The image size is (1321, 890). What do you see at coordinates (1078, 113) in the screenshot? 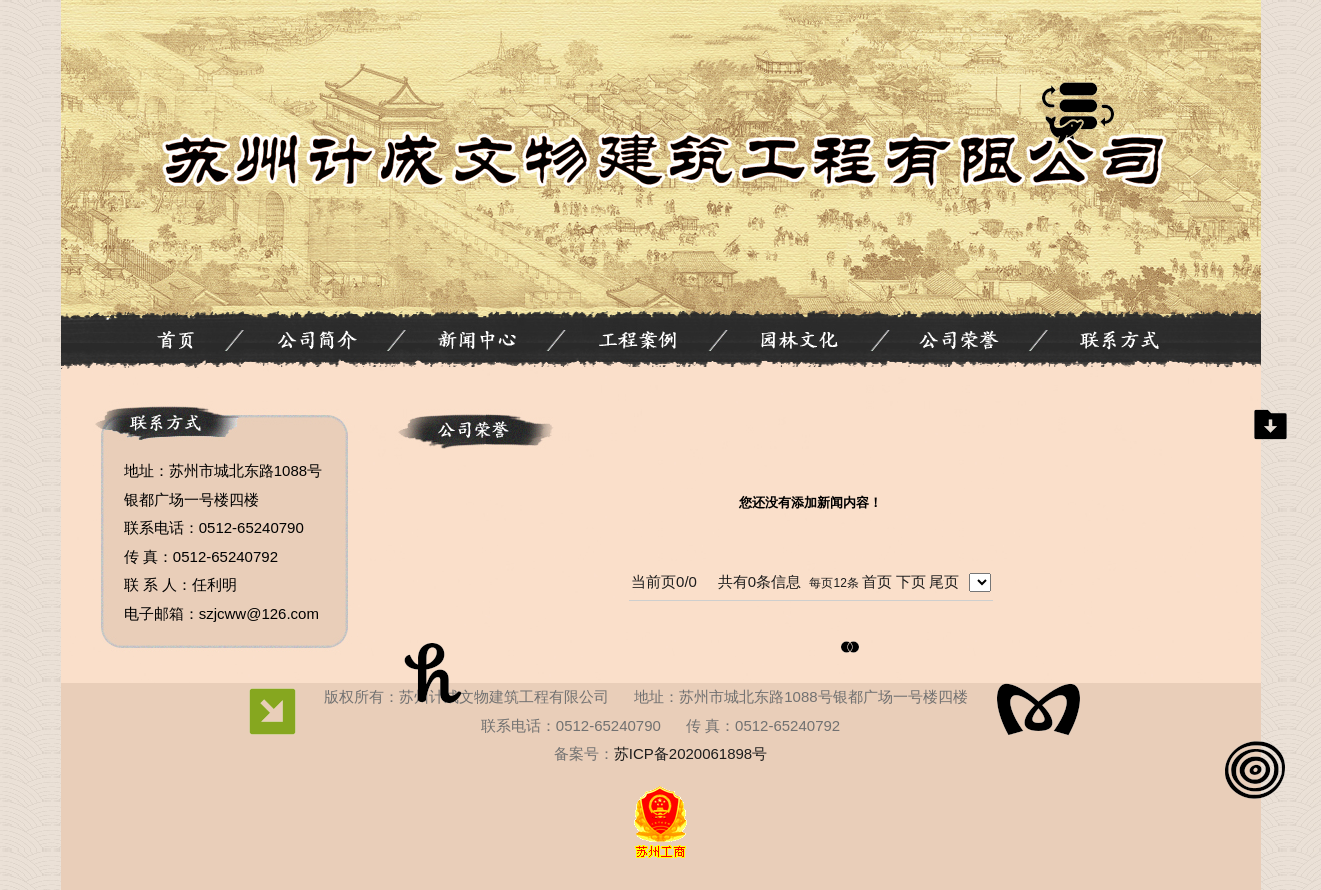
I see `apache dolphinscheduler logo` at bounding box center [1078, 113].